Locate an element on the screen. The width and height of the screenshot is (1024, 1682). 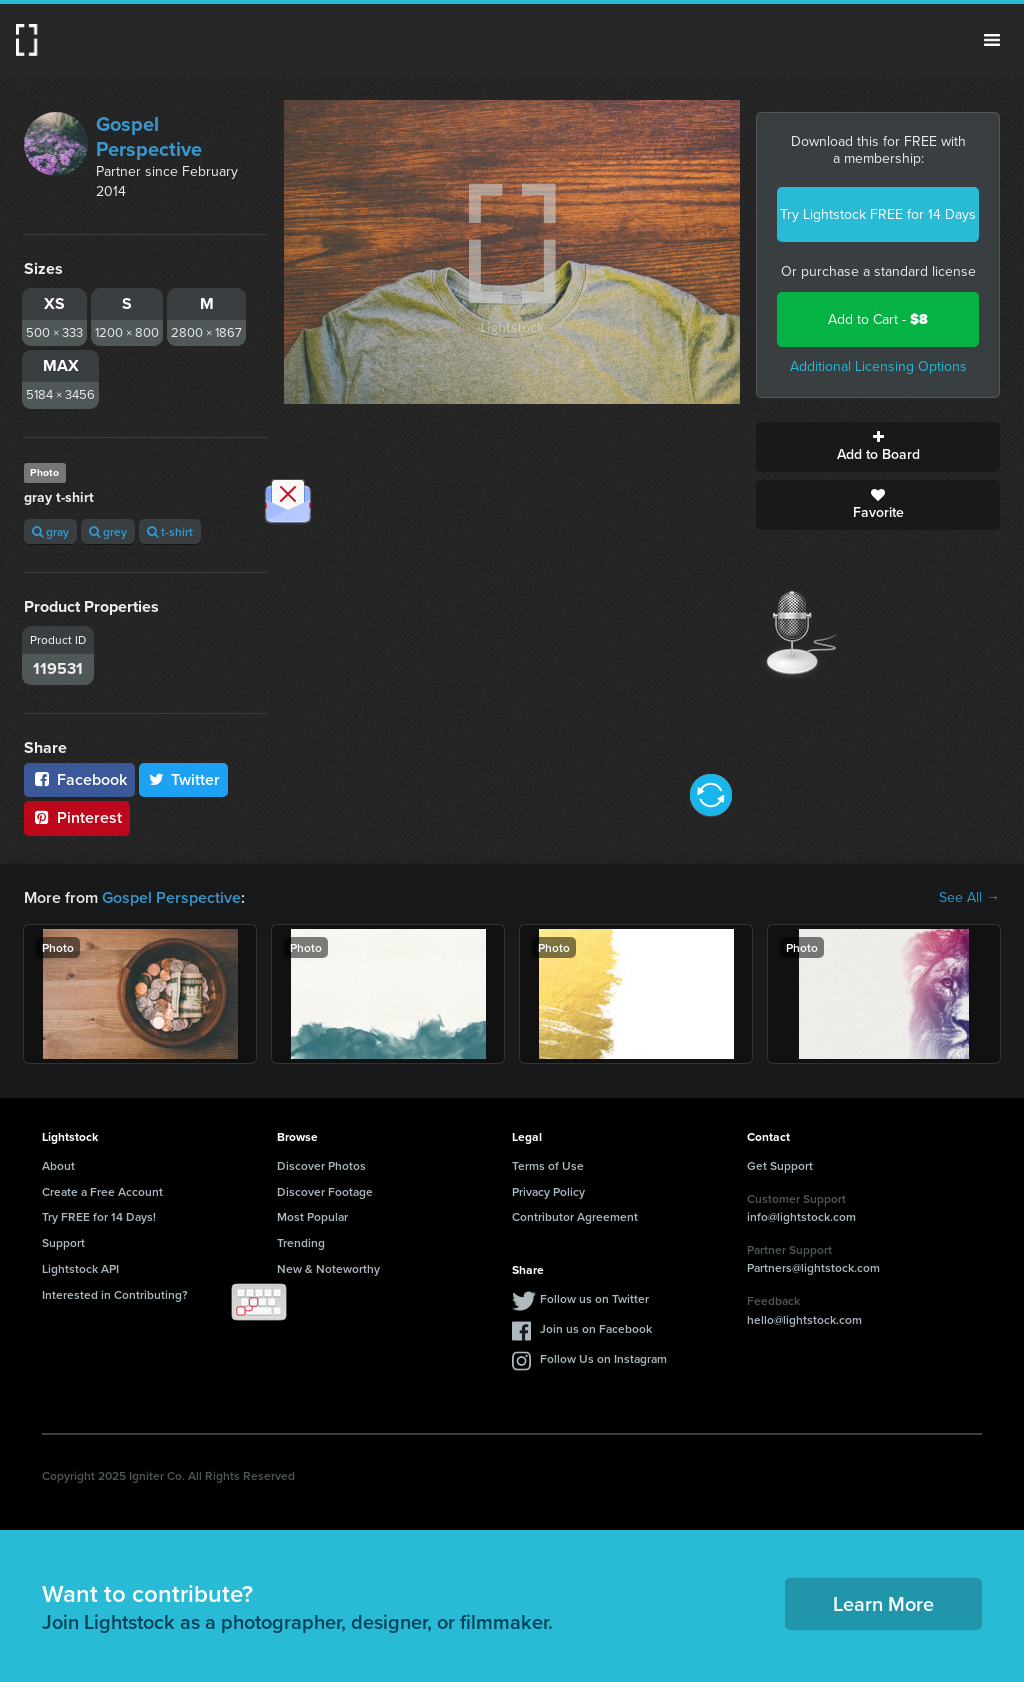
dropbox is currently syncing files is located at coordinates (711, 795).